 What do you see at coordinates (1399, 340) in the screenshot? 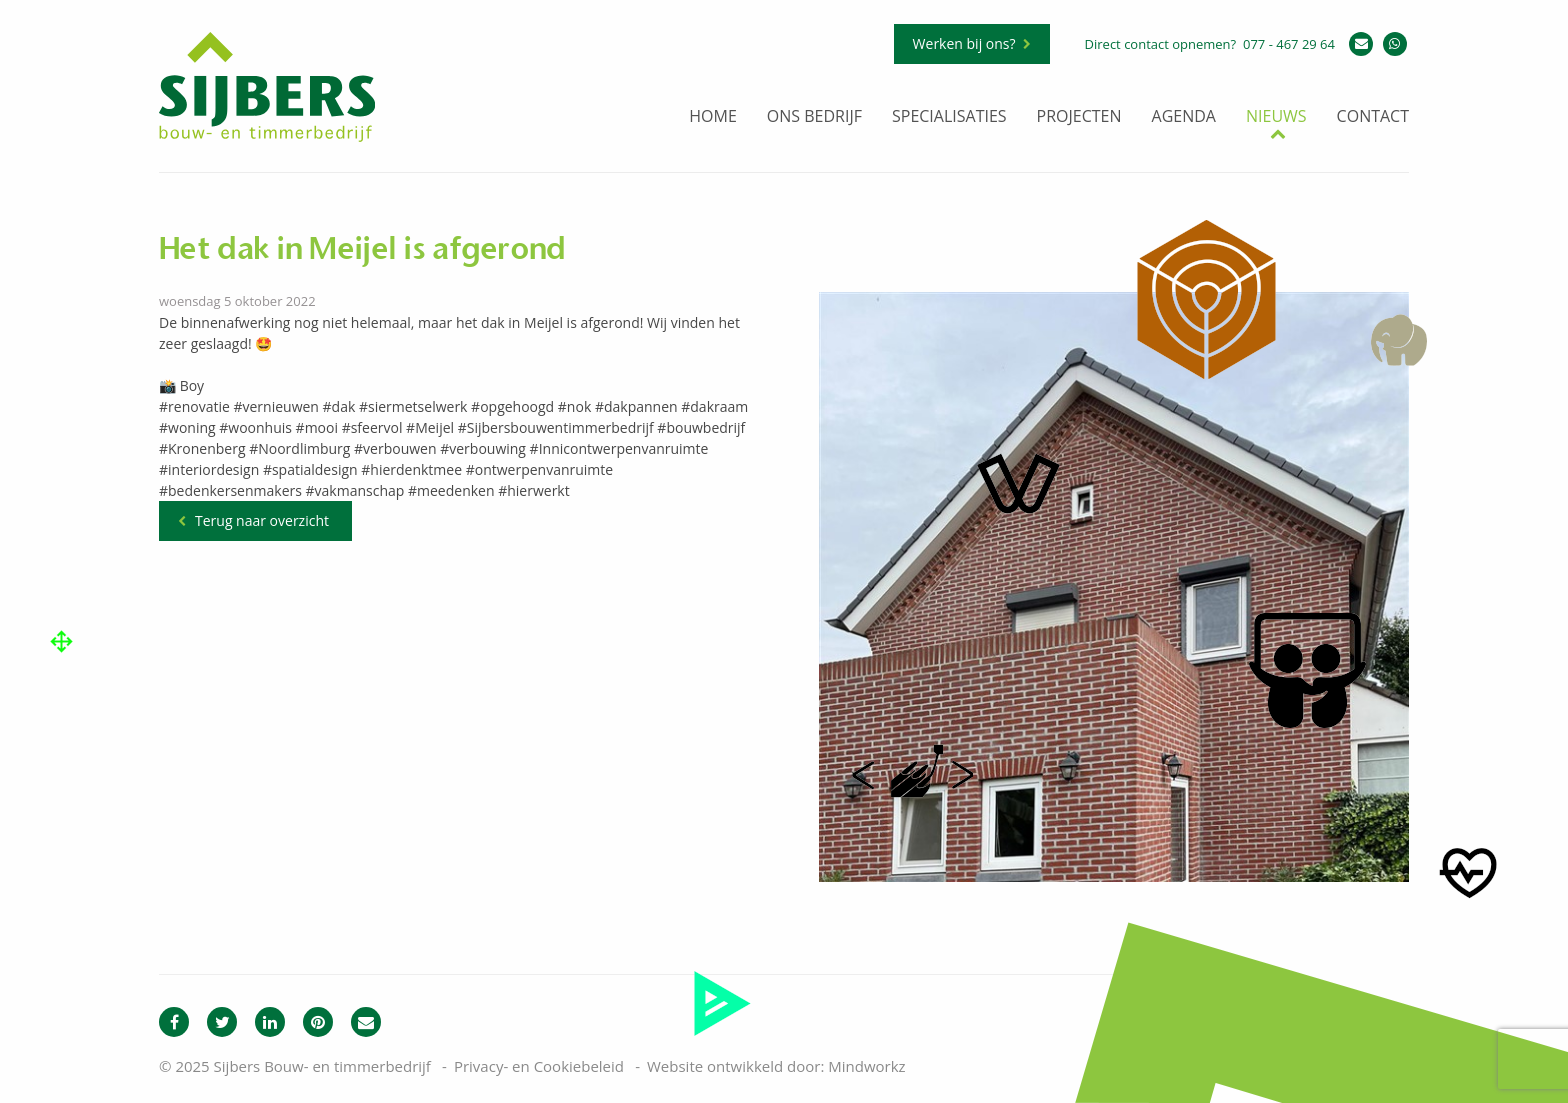
I see `open laragon local development environment` at bounding box center [1399, 340].